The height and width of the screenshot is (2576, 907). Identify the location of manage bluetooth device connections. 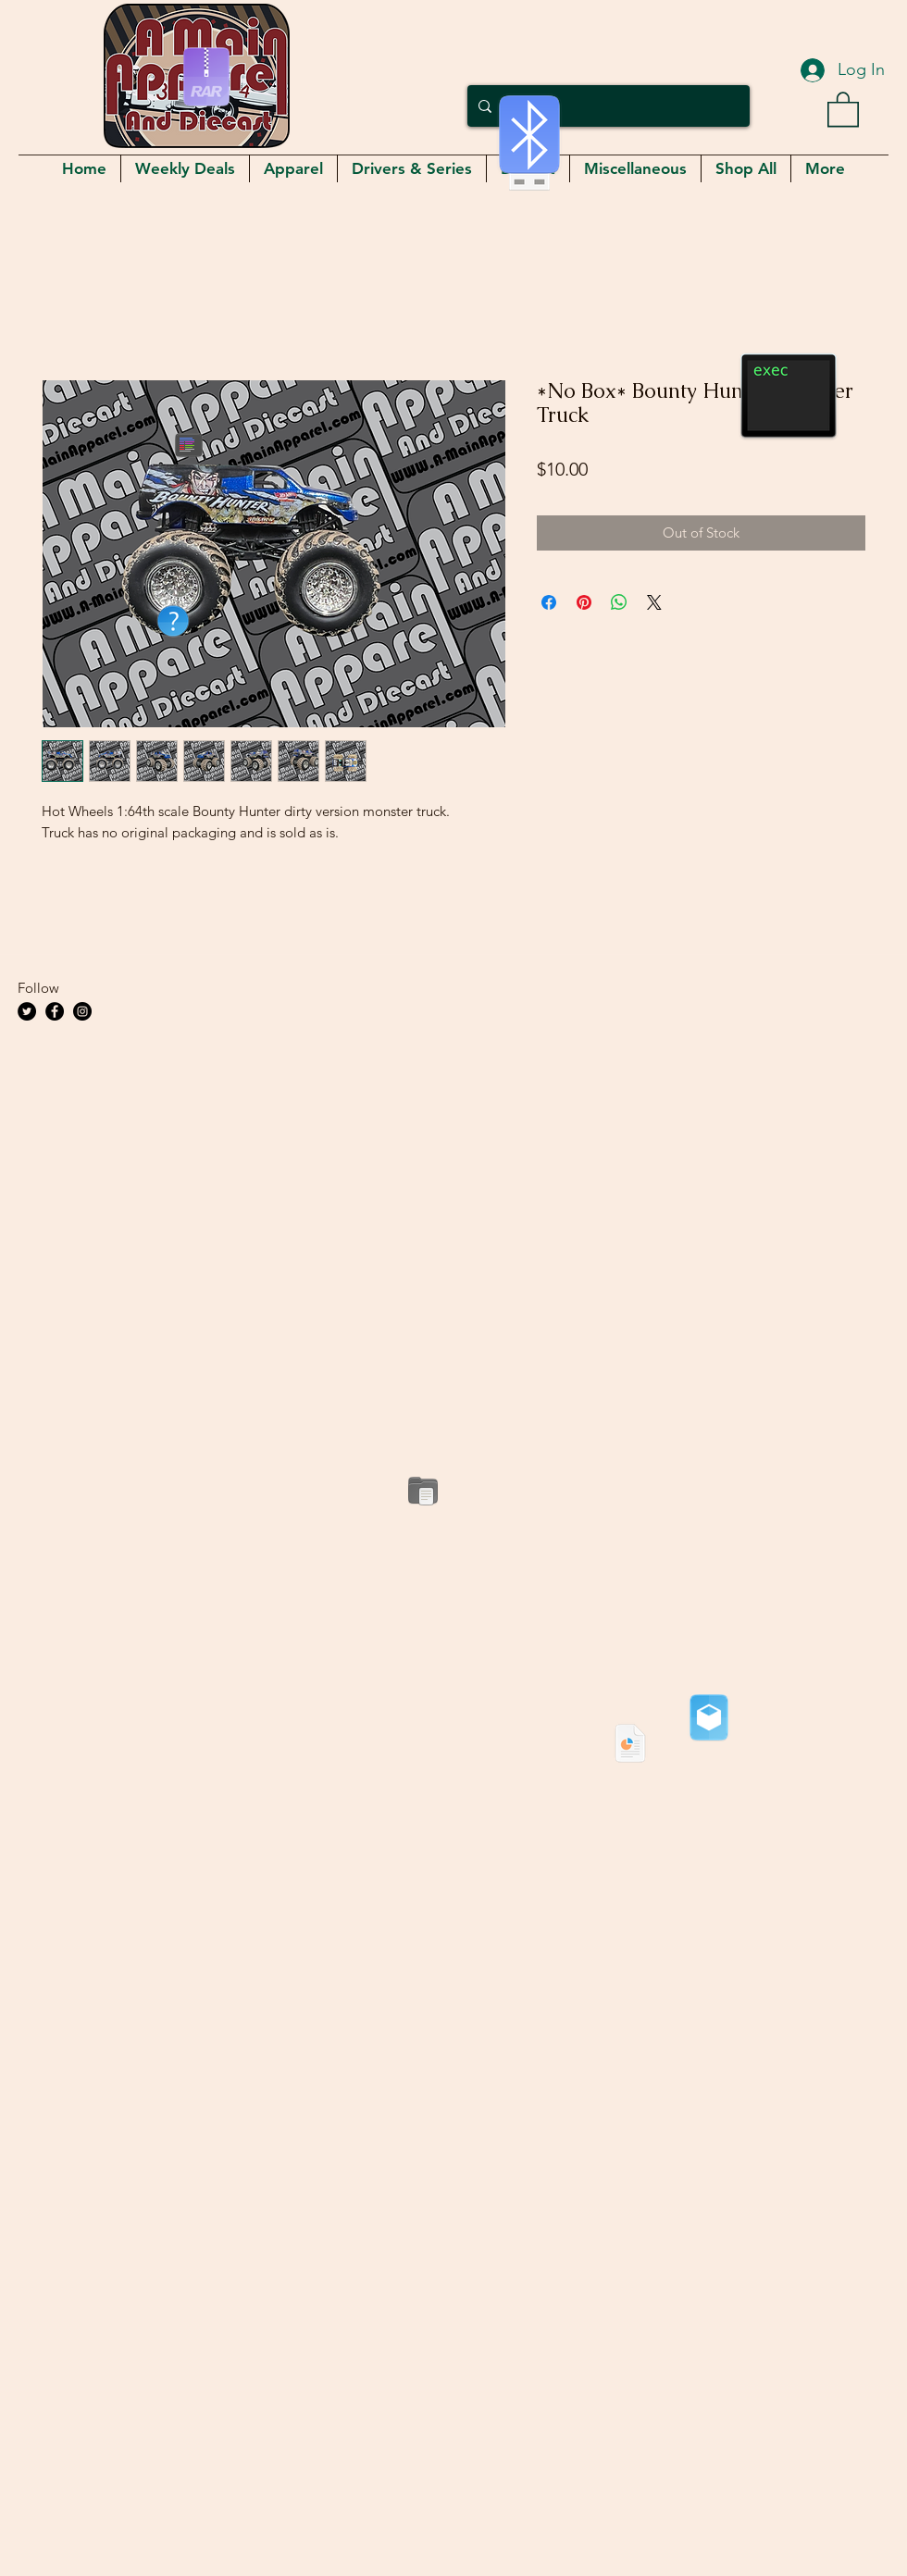
(529, 142).